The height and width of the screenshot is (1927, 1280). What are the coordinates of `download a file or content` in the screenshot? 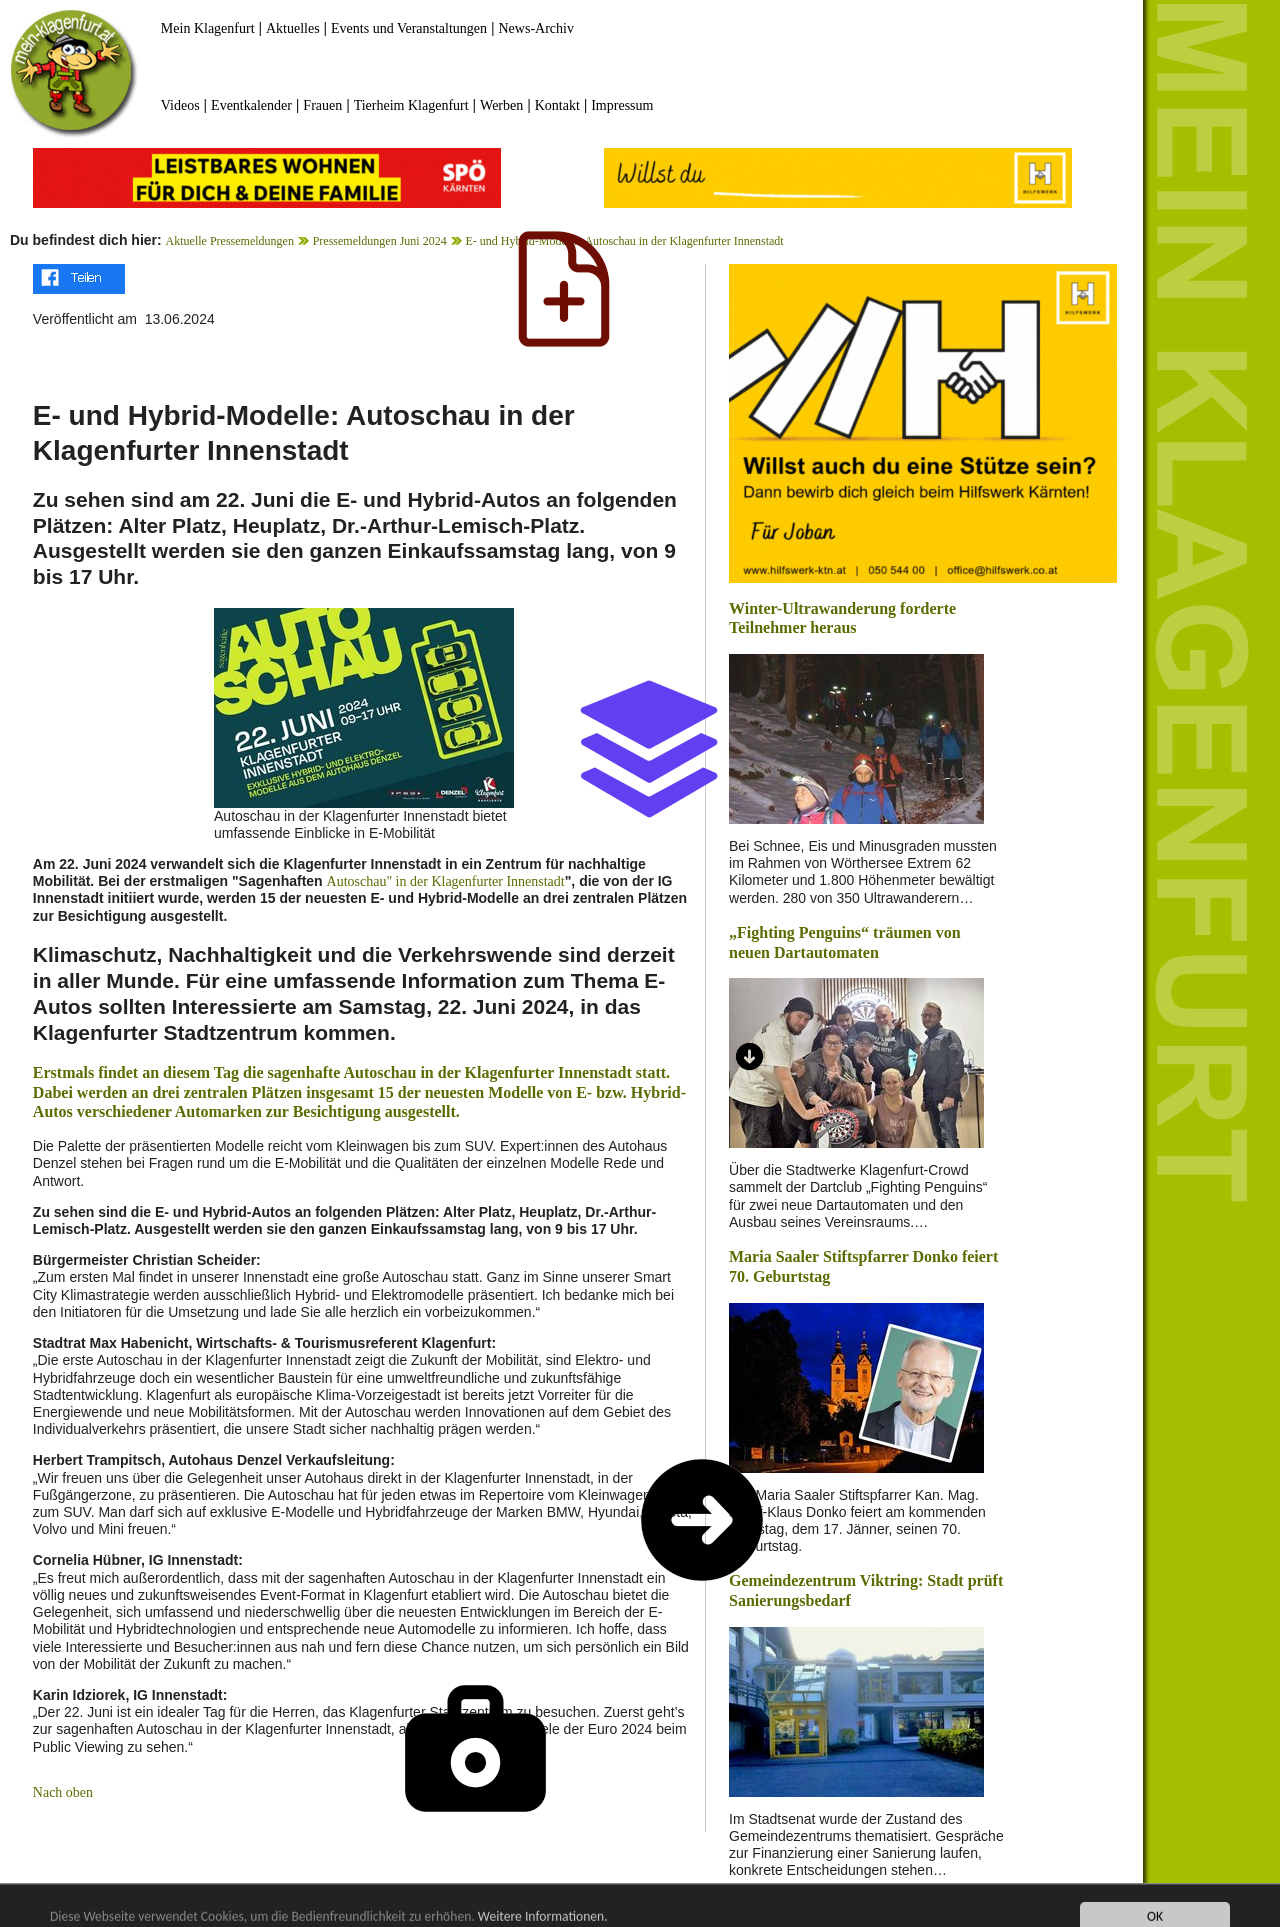 It's located at (749, 1056).